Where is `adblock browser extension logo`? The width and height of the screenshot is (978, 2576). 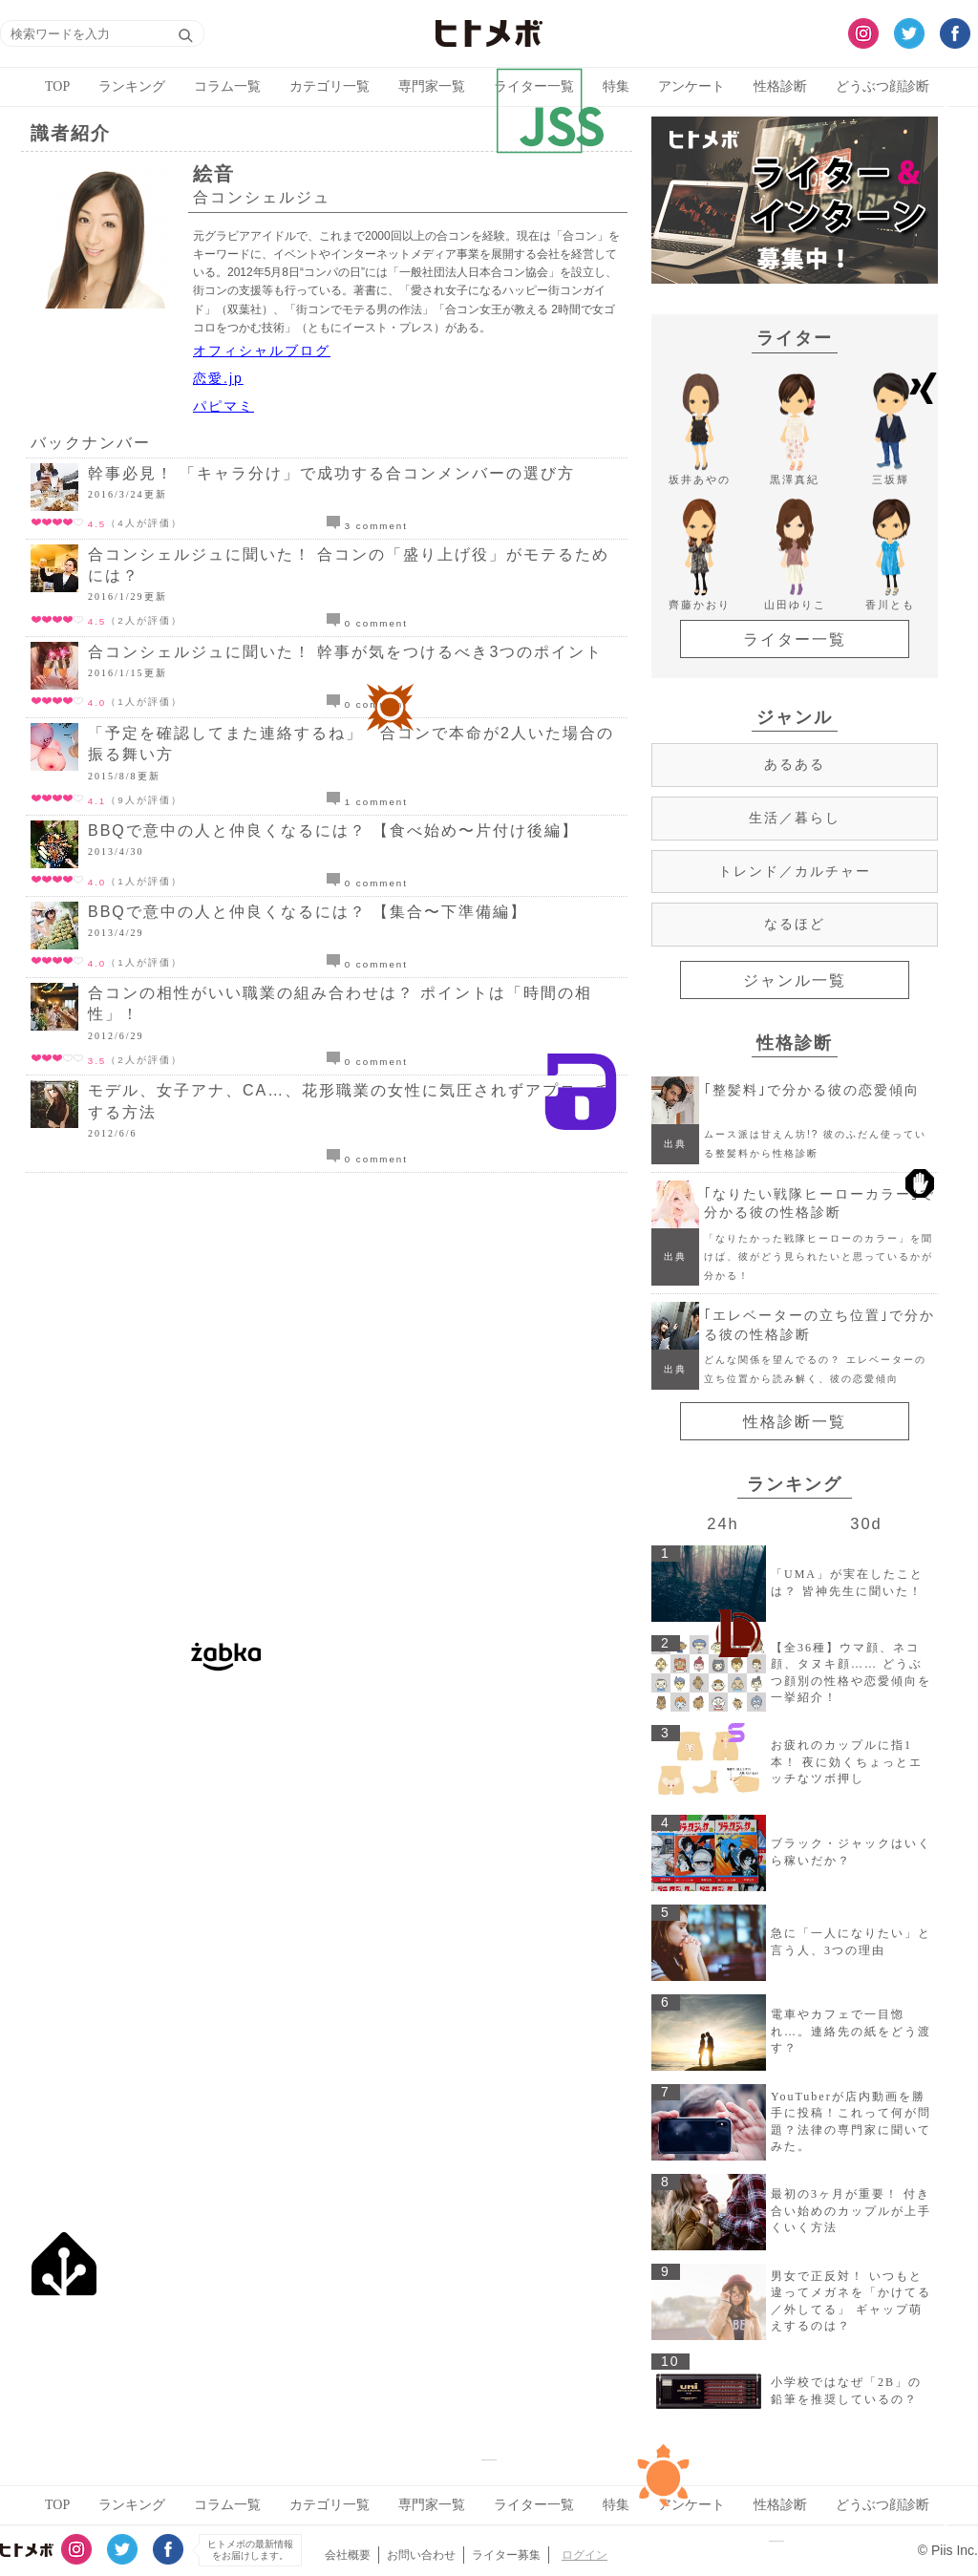 adblock browser extension logo is located at coordinates (920, 1183).